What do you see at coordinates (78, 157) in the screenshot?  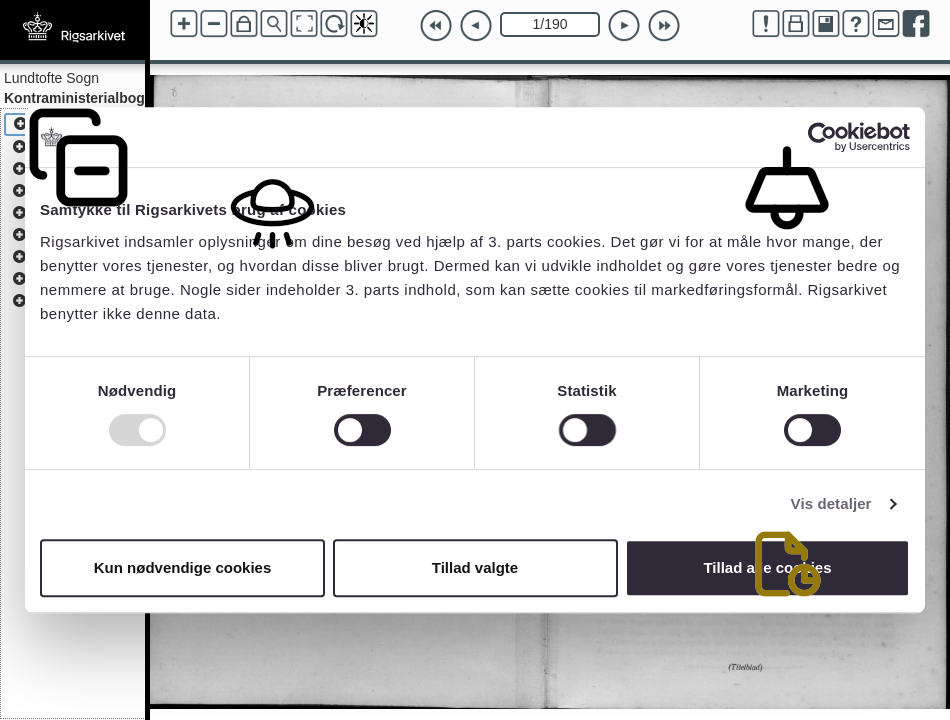 I see `remove item from clipboard` at bounding box center [78, 157].